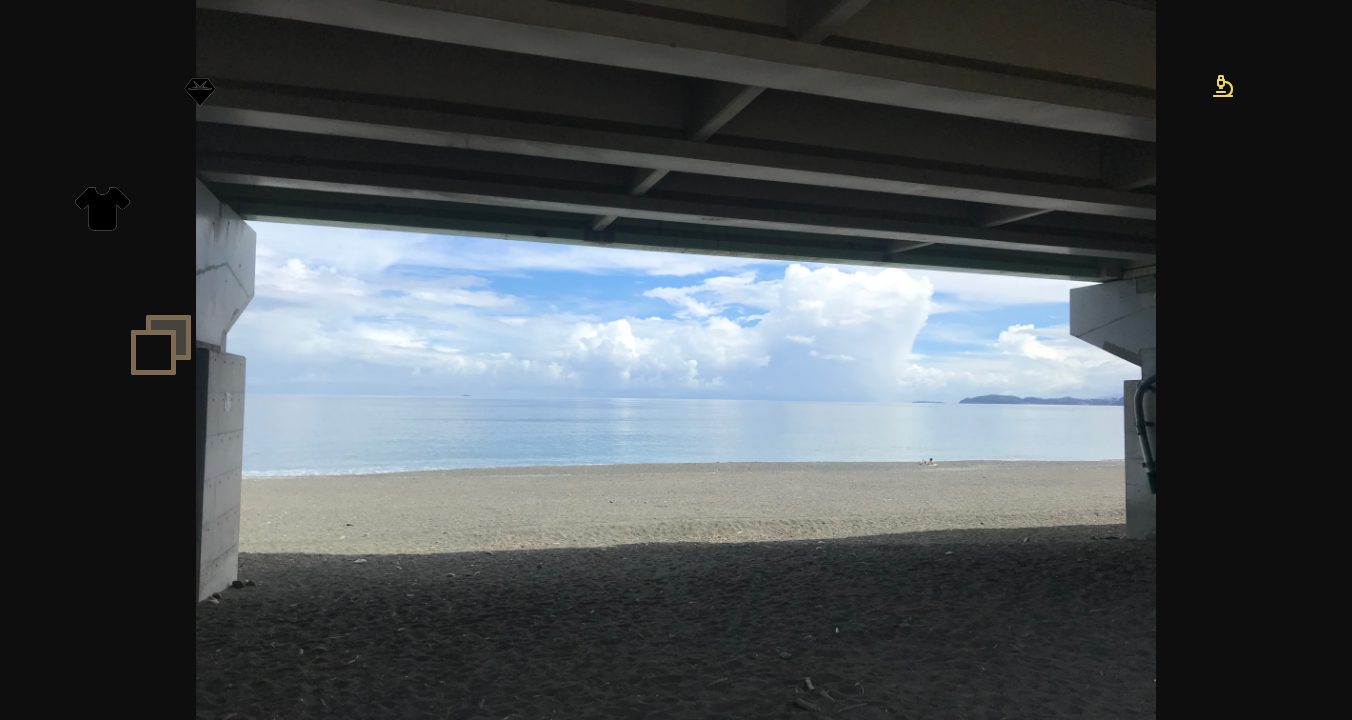 The image size is (1352, 720). I want to click on access scientific or research tools, so click(1223, 86).